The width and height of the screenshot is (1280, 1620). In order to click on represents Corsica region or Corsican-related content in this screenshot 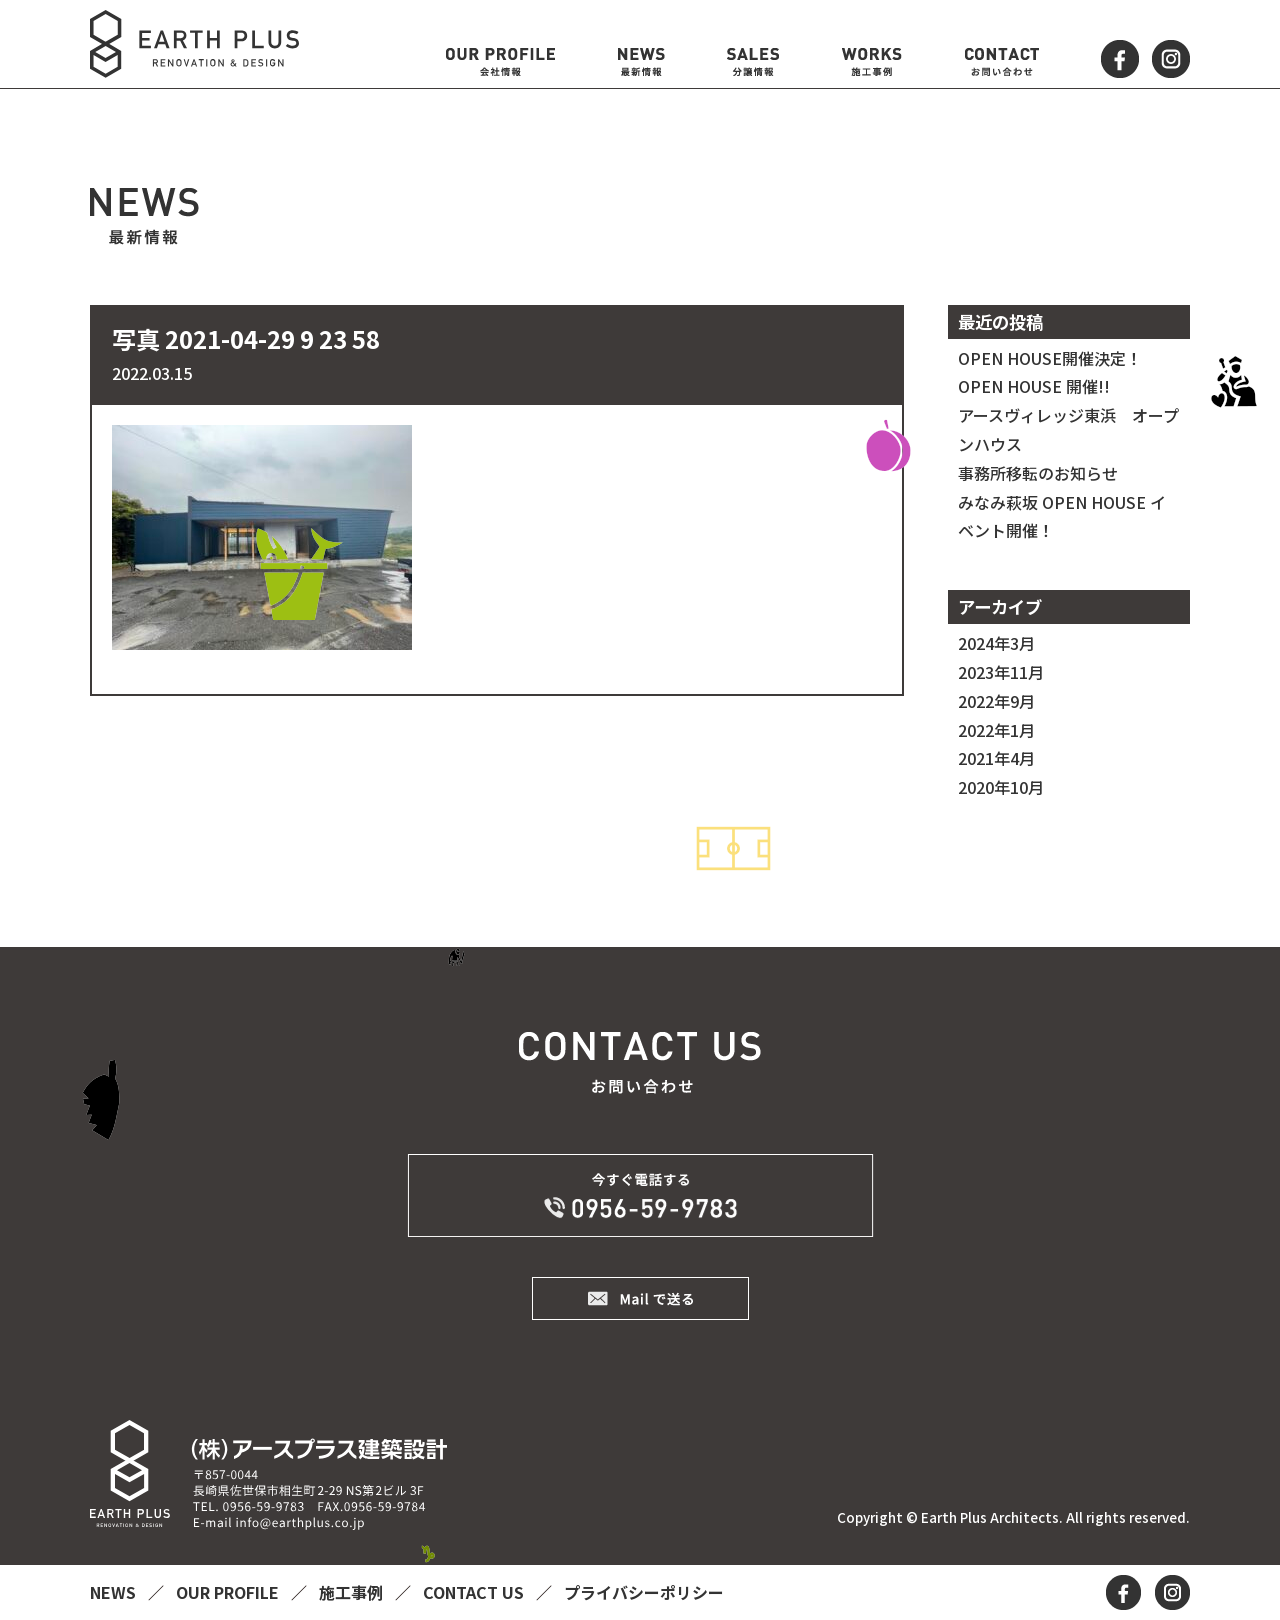, I will do `click(101, 1100)`.